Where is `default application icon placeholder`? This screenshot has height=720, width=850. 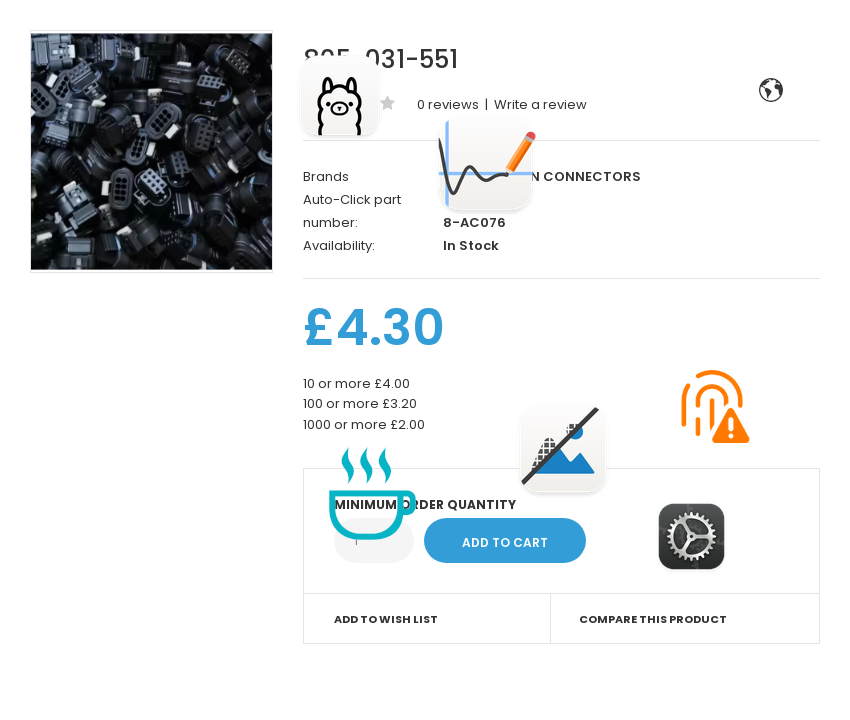
default application icon placeholder is located at coordinates (691, 536).